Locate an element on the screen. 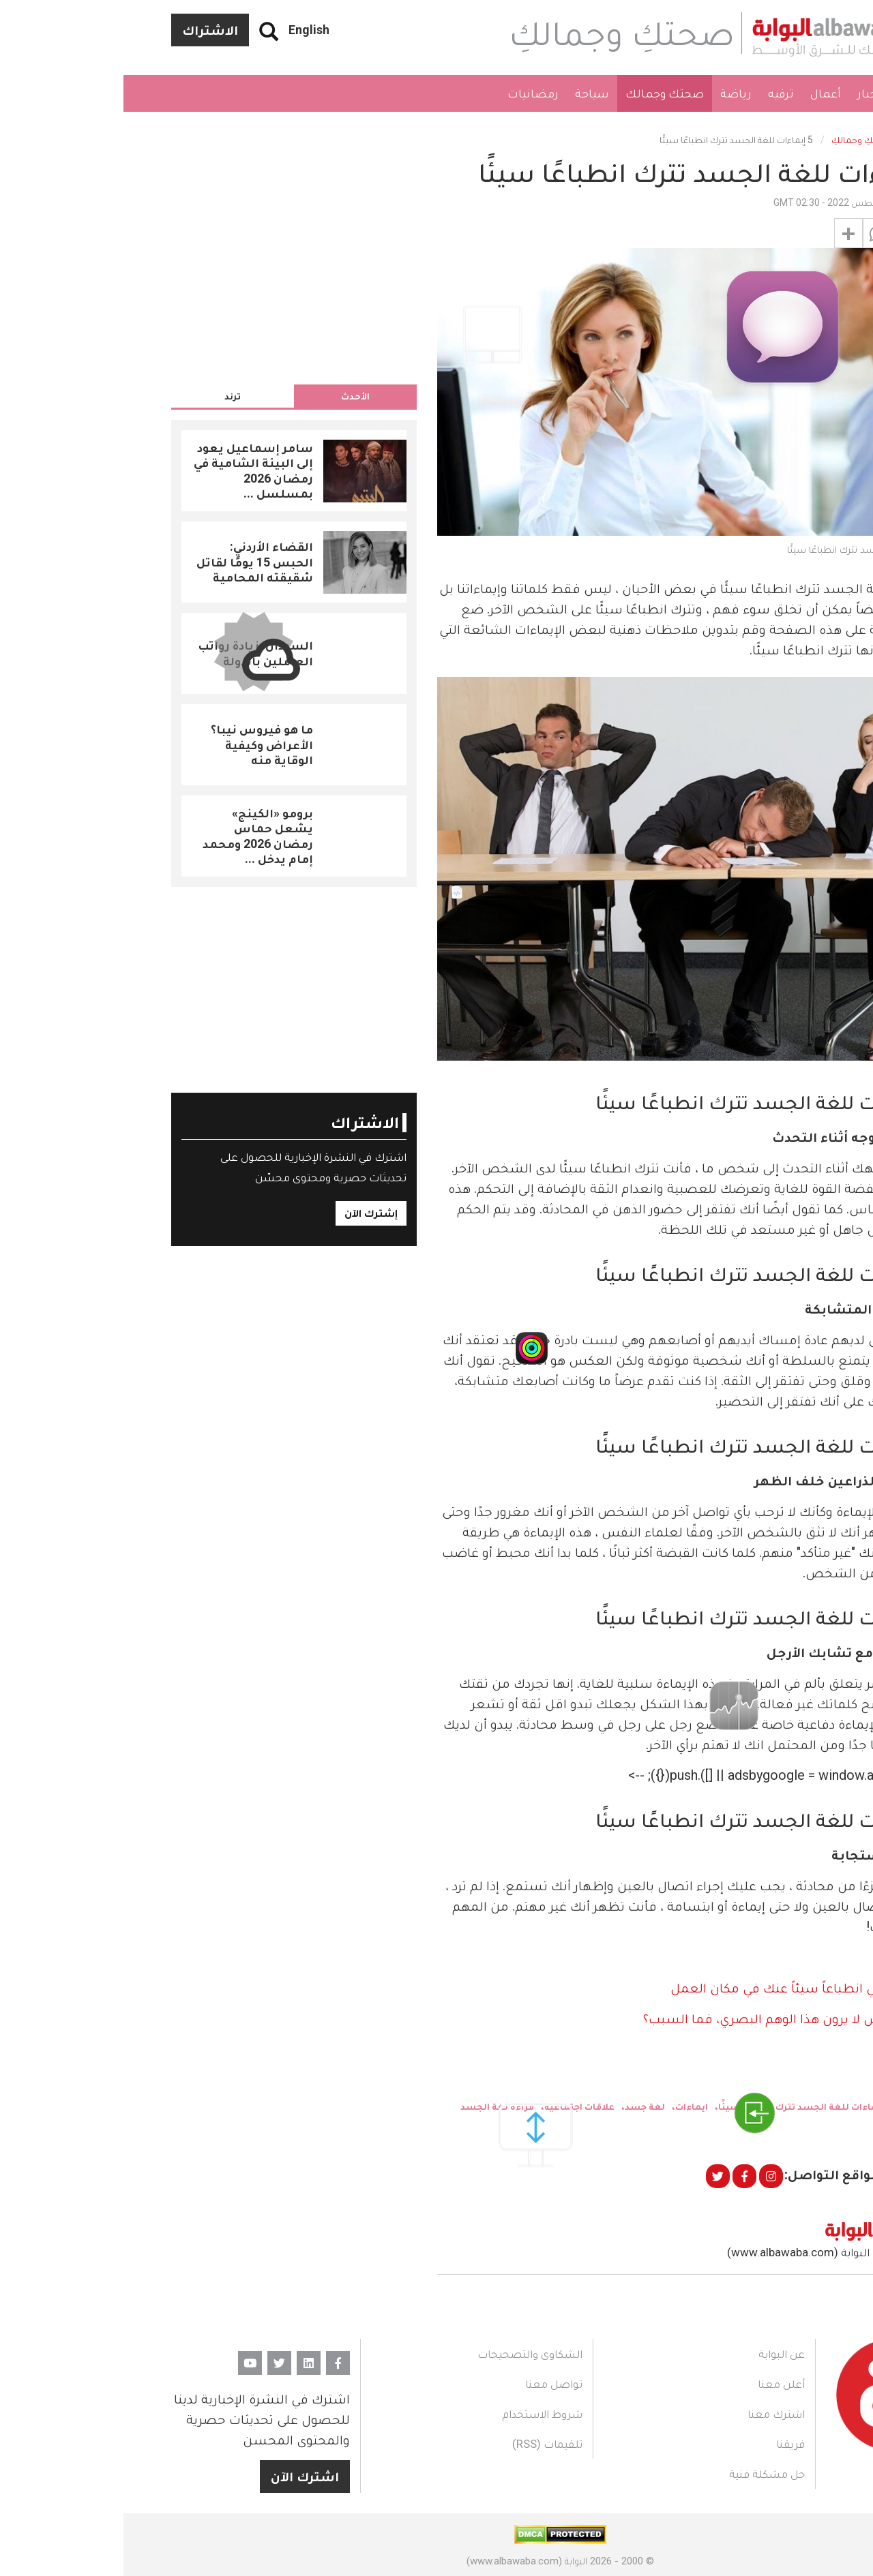 This screenshot has height=2576, width=873. open the Fitness app is located at coordinates (531, 1348).